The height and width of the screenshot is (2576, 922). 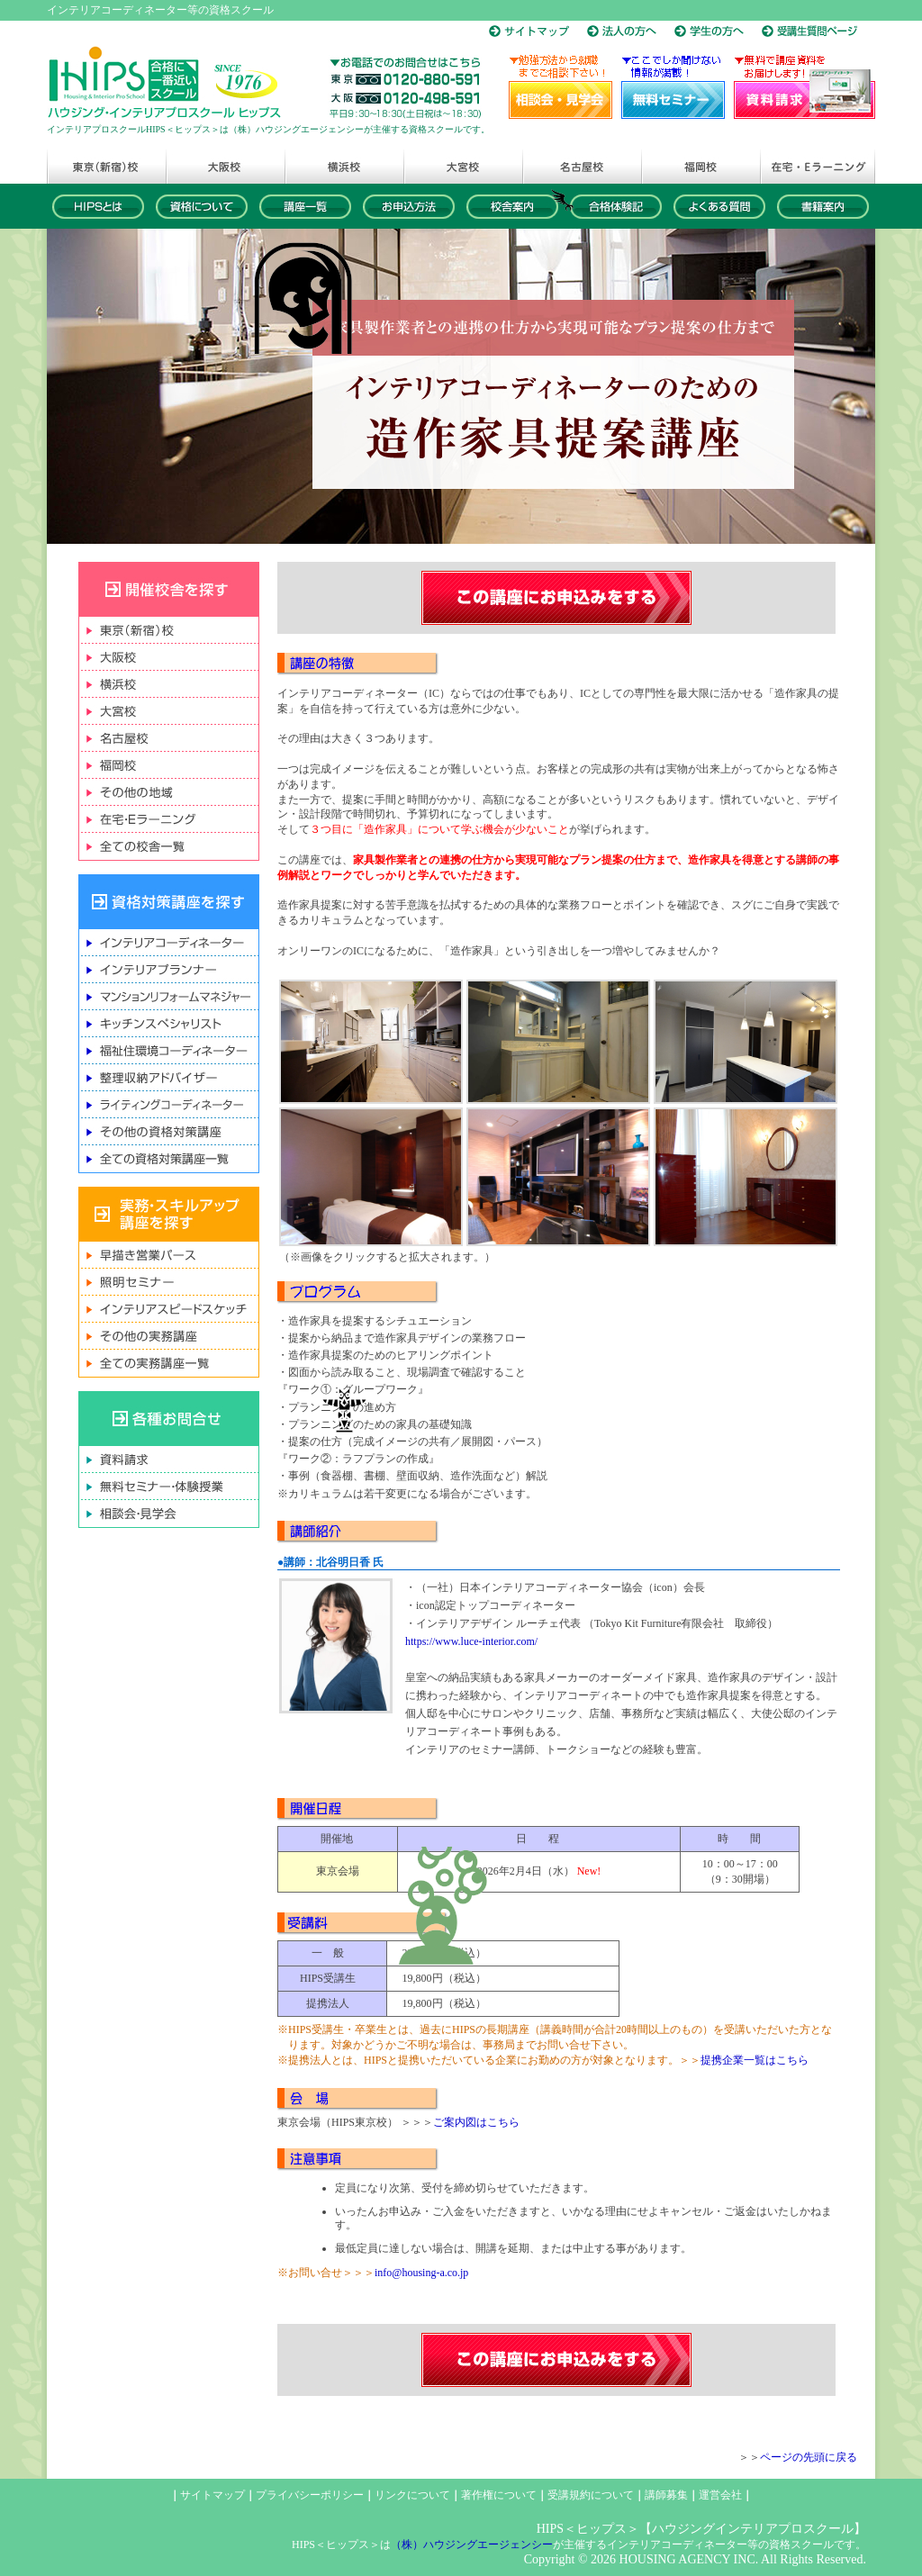 What do you see at coordinates (437, 1906) in the screenshot?
I see `indicates player is drowning or taking water damage` at bounding box center [437, 1906].